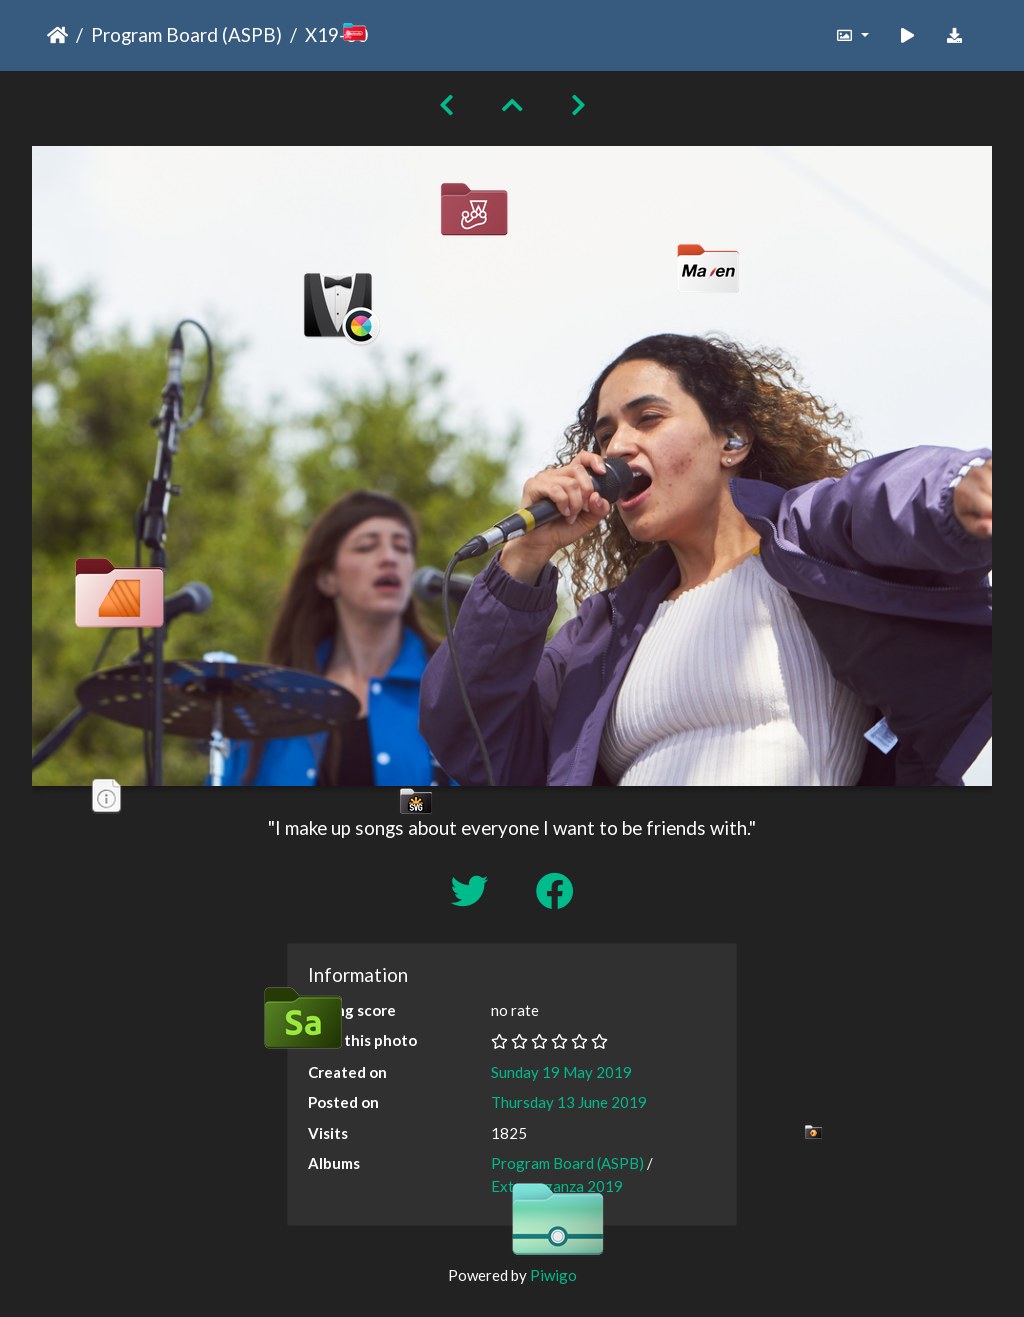 The width and height of the screenshot is (1024, 1317). What do you see at coordinates (708, 270) in the screenshot?
I see `folder containing maven project files` at bounding box center [708, 270].